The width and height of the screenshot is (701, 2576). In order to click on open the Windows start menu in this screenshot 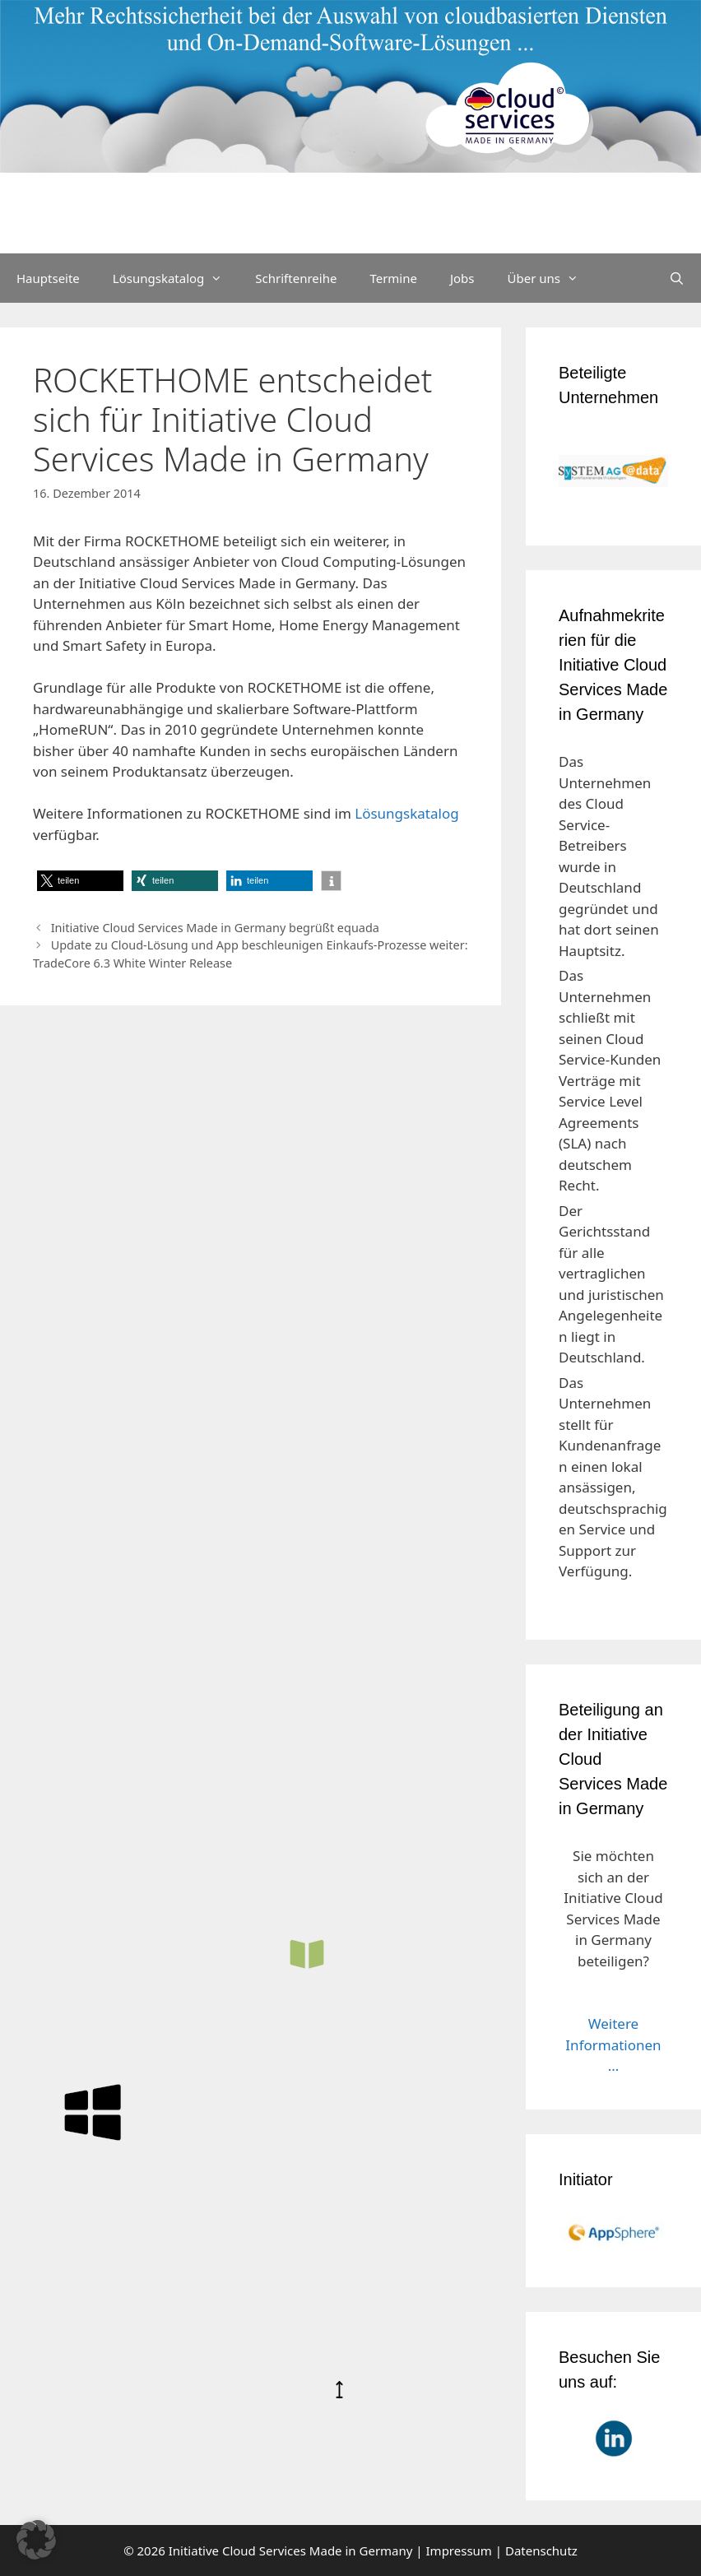, I will do `click(95, 2112)`.